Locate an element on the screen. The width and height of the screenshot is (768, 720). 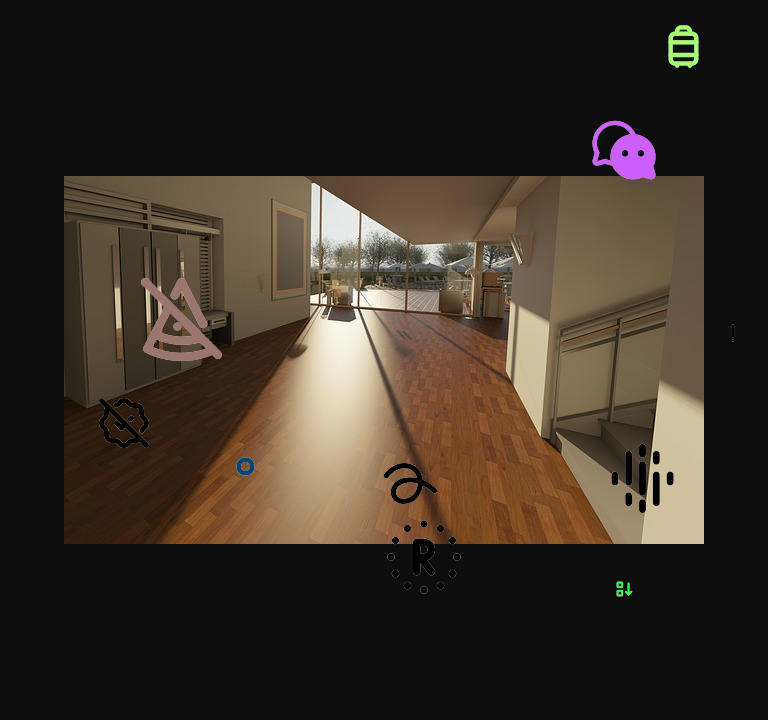
open Google Podcasts is located at coordinates (642, 478).